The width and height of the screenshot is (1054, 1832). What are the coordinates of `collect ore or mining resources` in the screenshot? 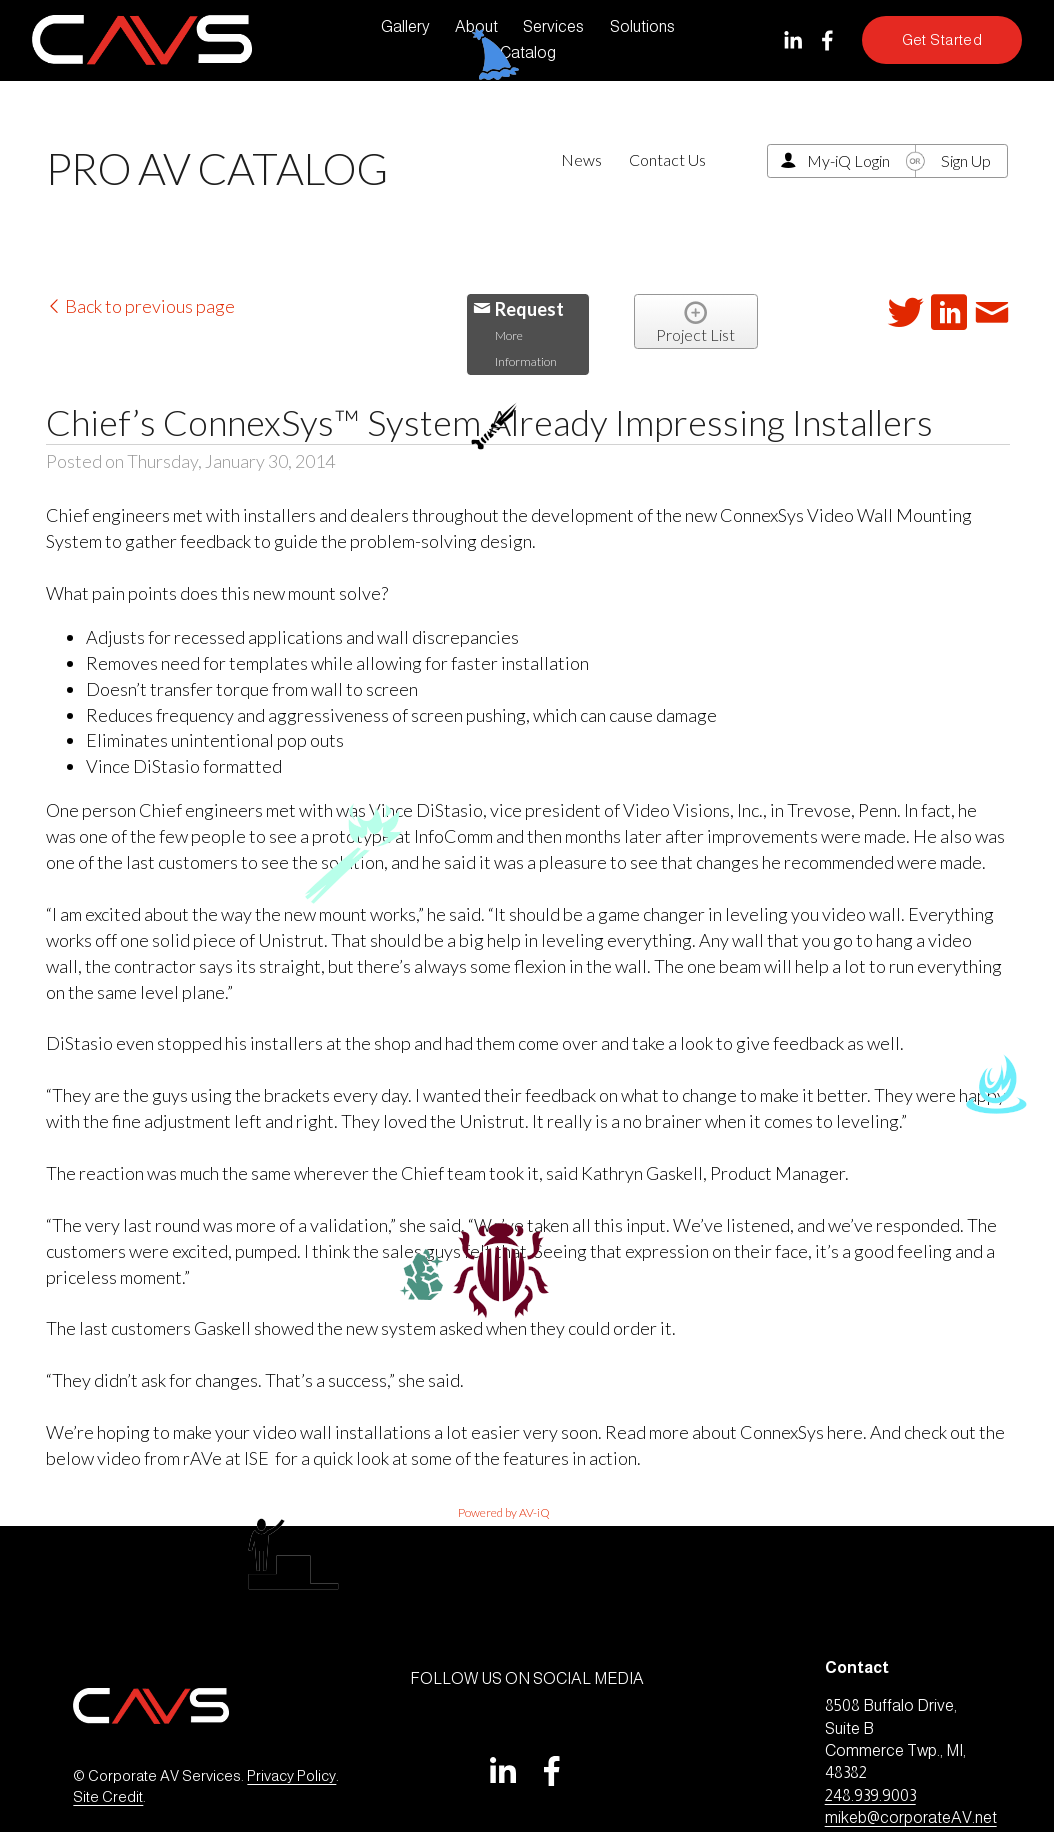 It's located at (421, 1274).